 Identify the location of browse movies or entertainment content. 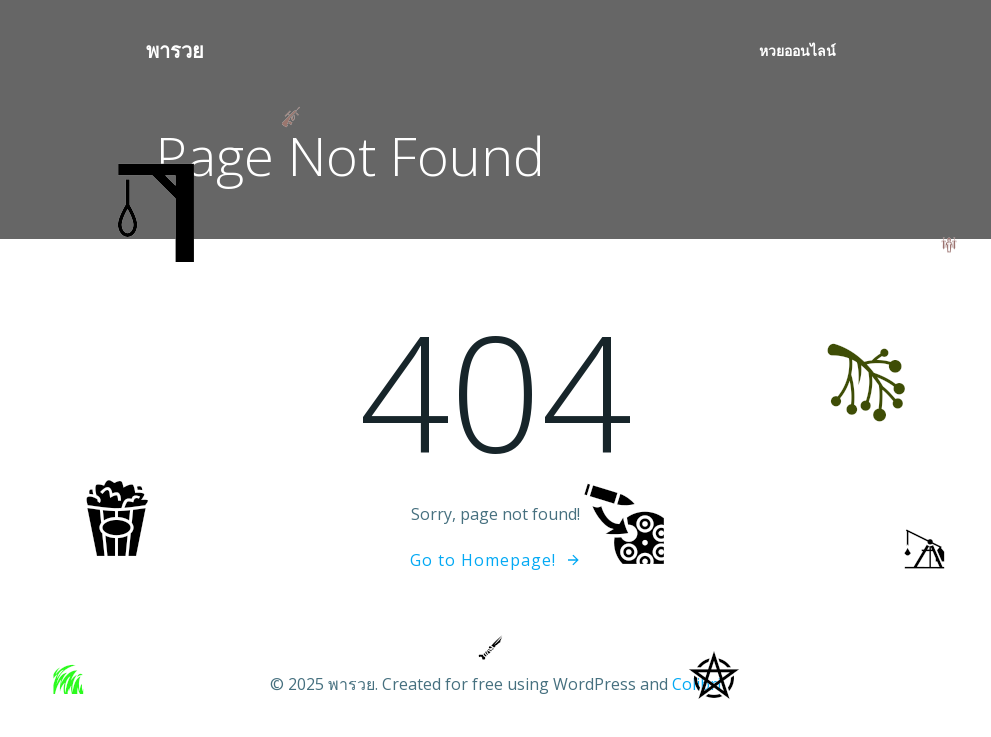
(116, 518).